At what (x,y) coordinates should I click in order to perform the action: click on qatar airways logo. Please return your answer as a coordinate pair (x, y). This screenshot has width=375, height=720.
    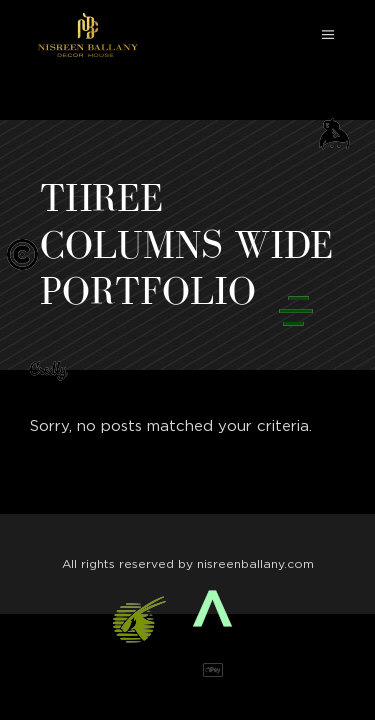
    Looking at the image, I should click on (139, 619).